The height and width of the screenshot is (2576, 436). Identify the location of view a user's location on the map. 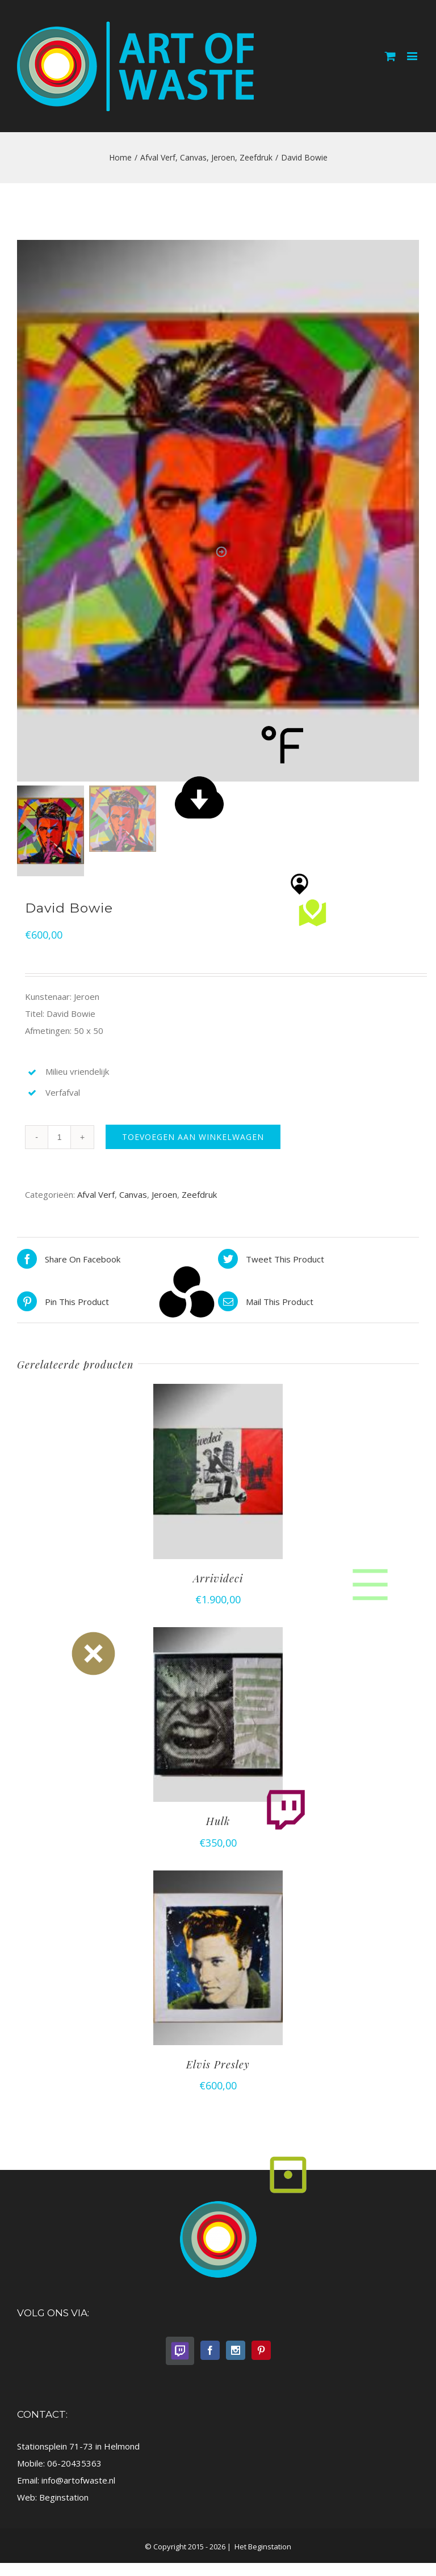
(299, 883).